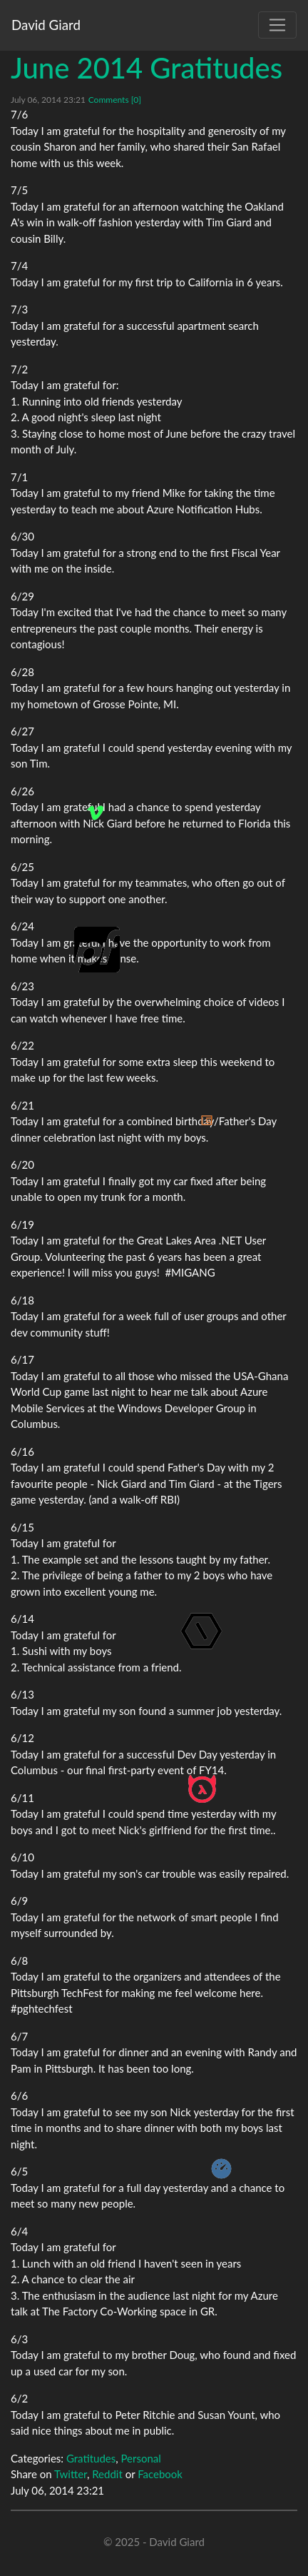 The image size is (308, 2576). Describe the element at coordinates (95, 812) in the screenshot. I see `open the Vimeo app` at that location.